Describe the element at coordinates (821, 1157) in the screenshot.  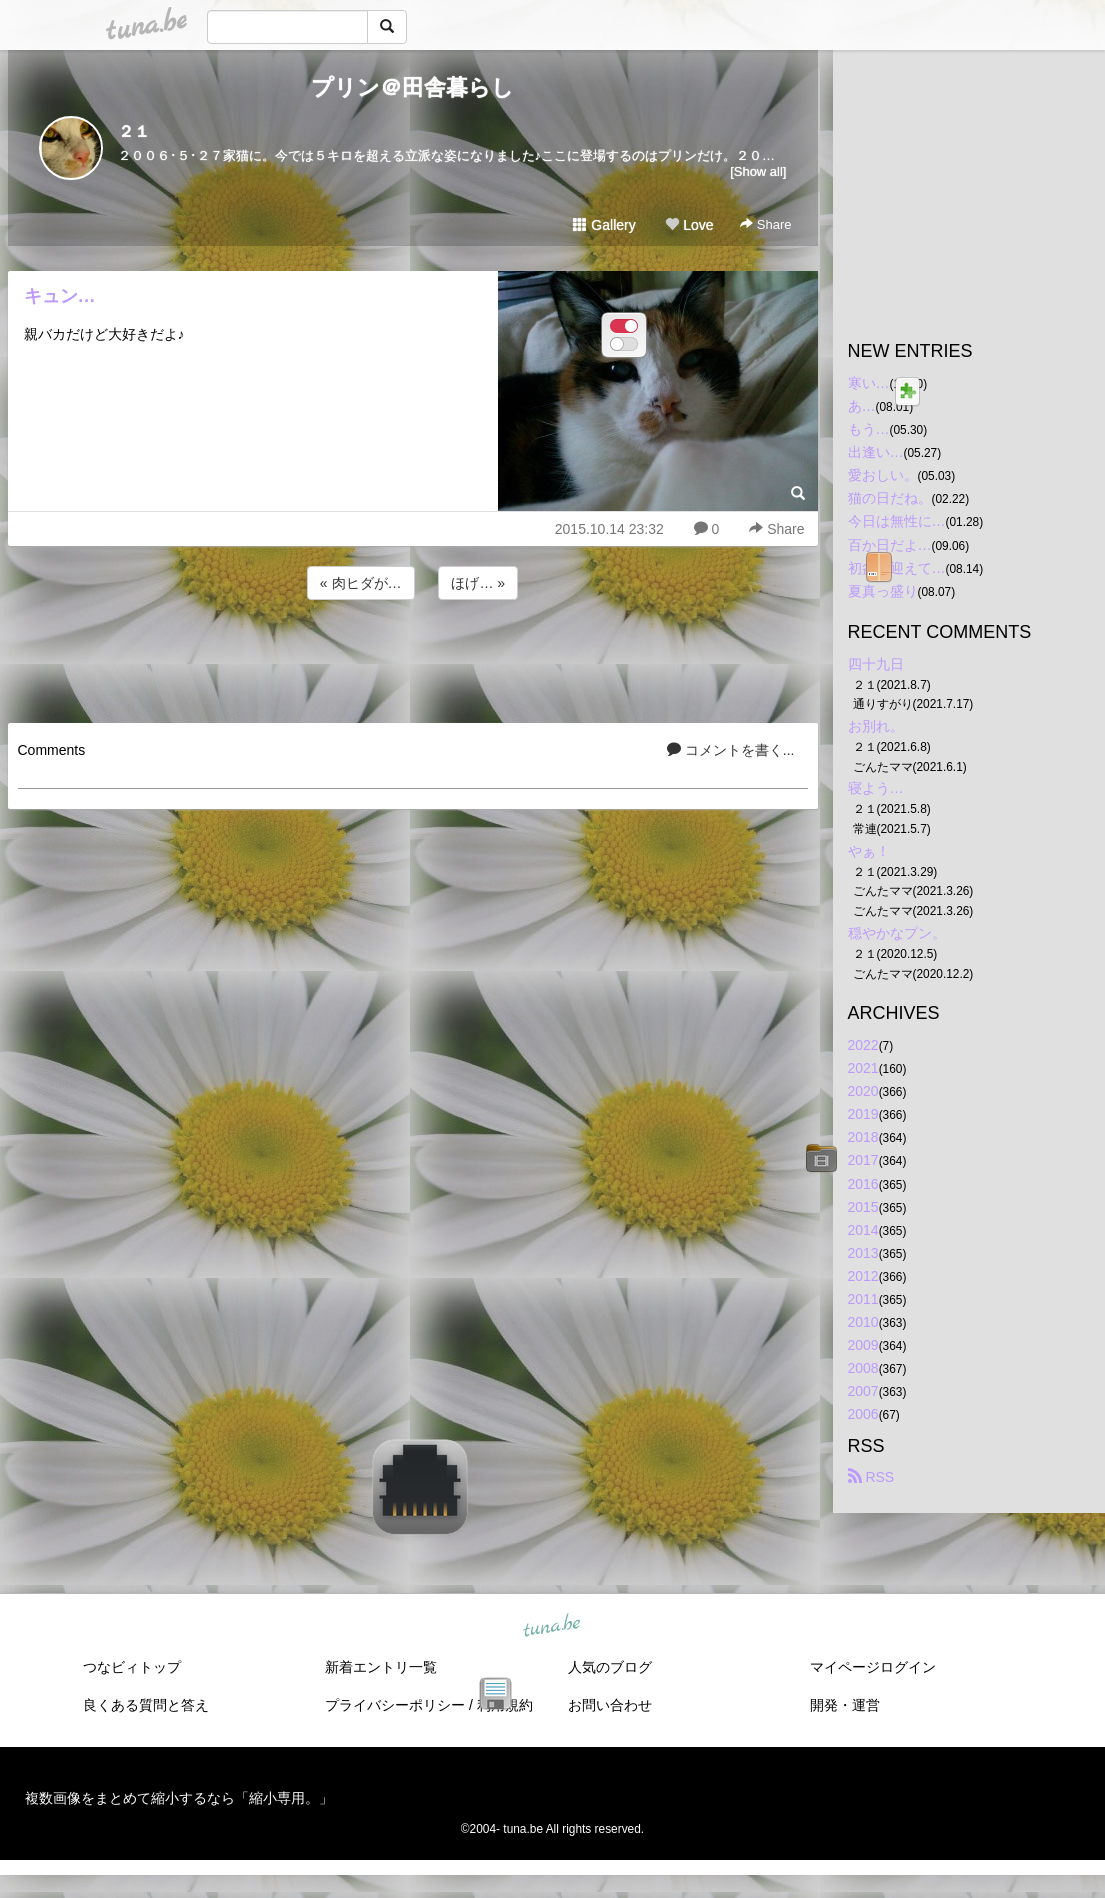
I see `open videos folder` at that location.